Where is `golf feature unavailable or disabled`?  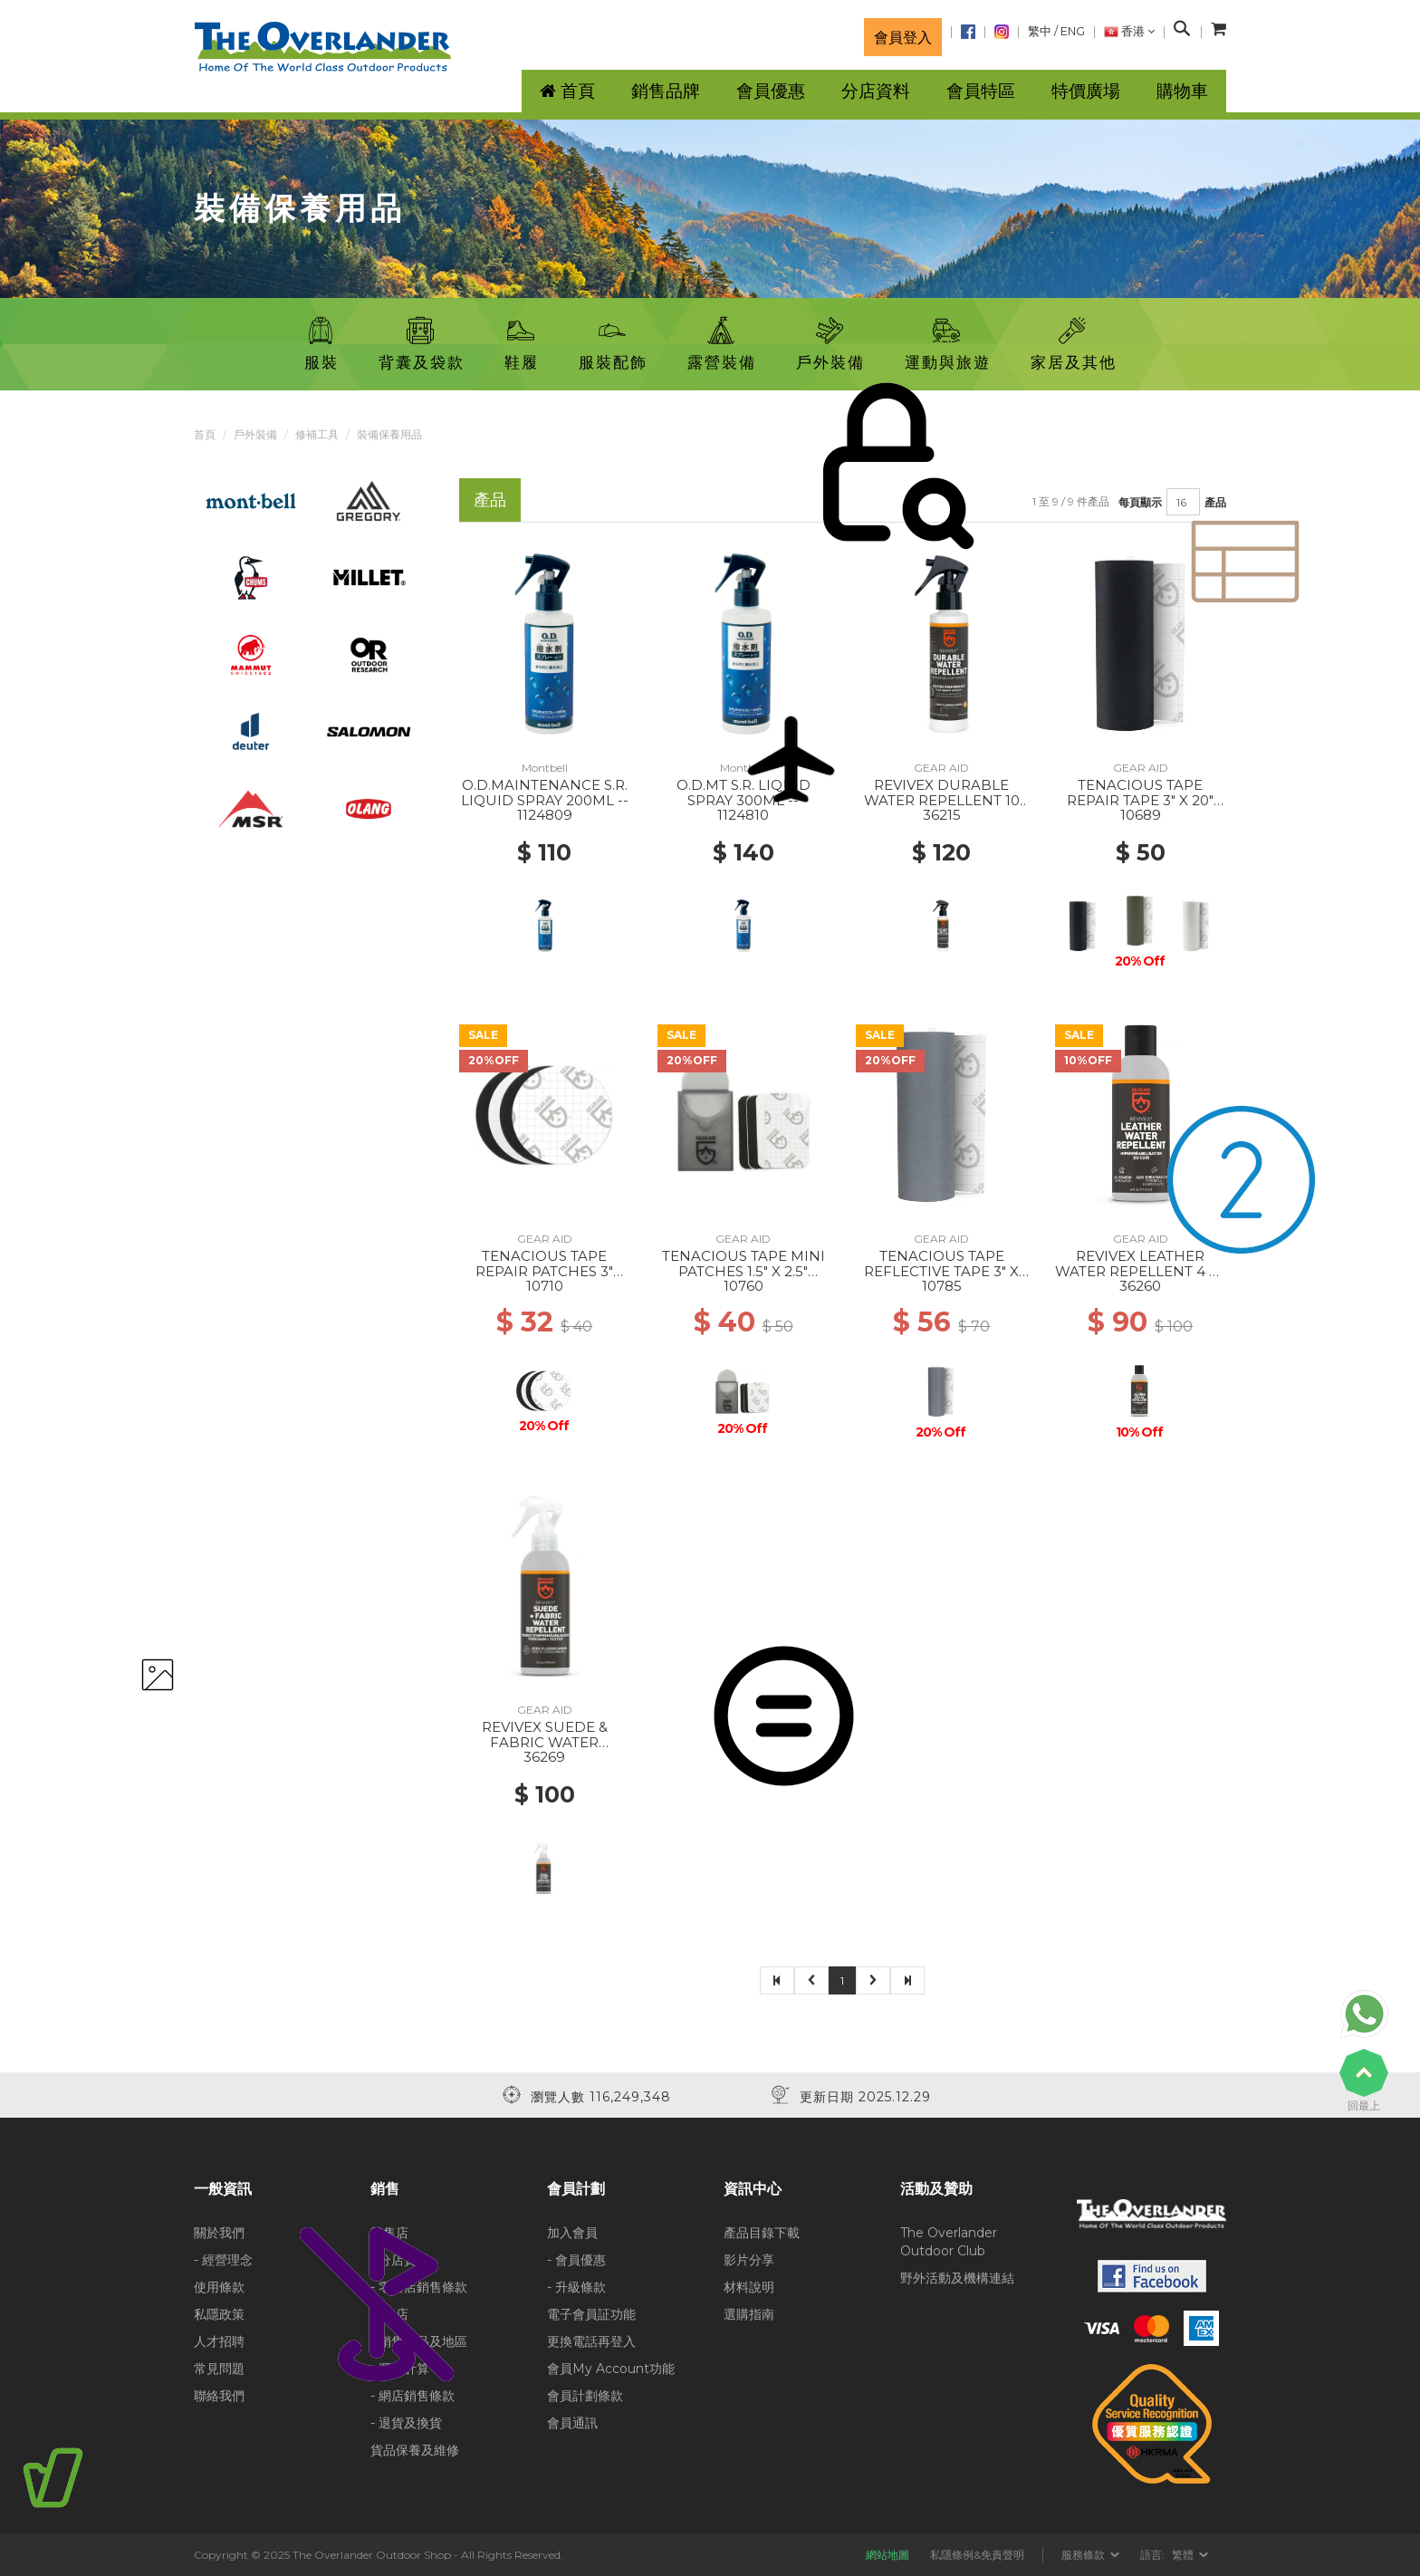 golf feature unavailable or disabled is located at coordinates (377, 2304).